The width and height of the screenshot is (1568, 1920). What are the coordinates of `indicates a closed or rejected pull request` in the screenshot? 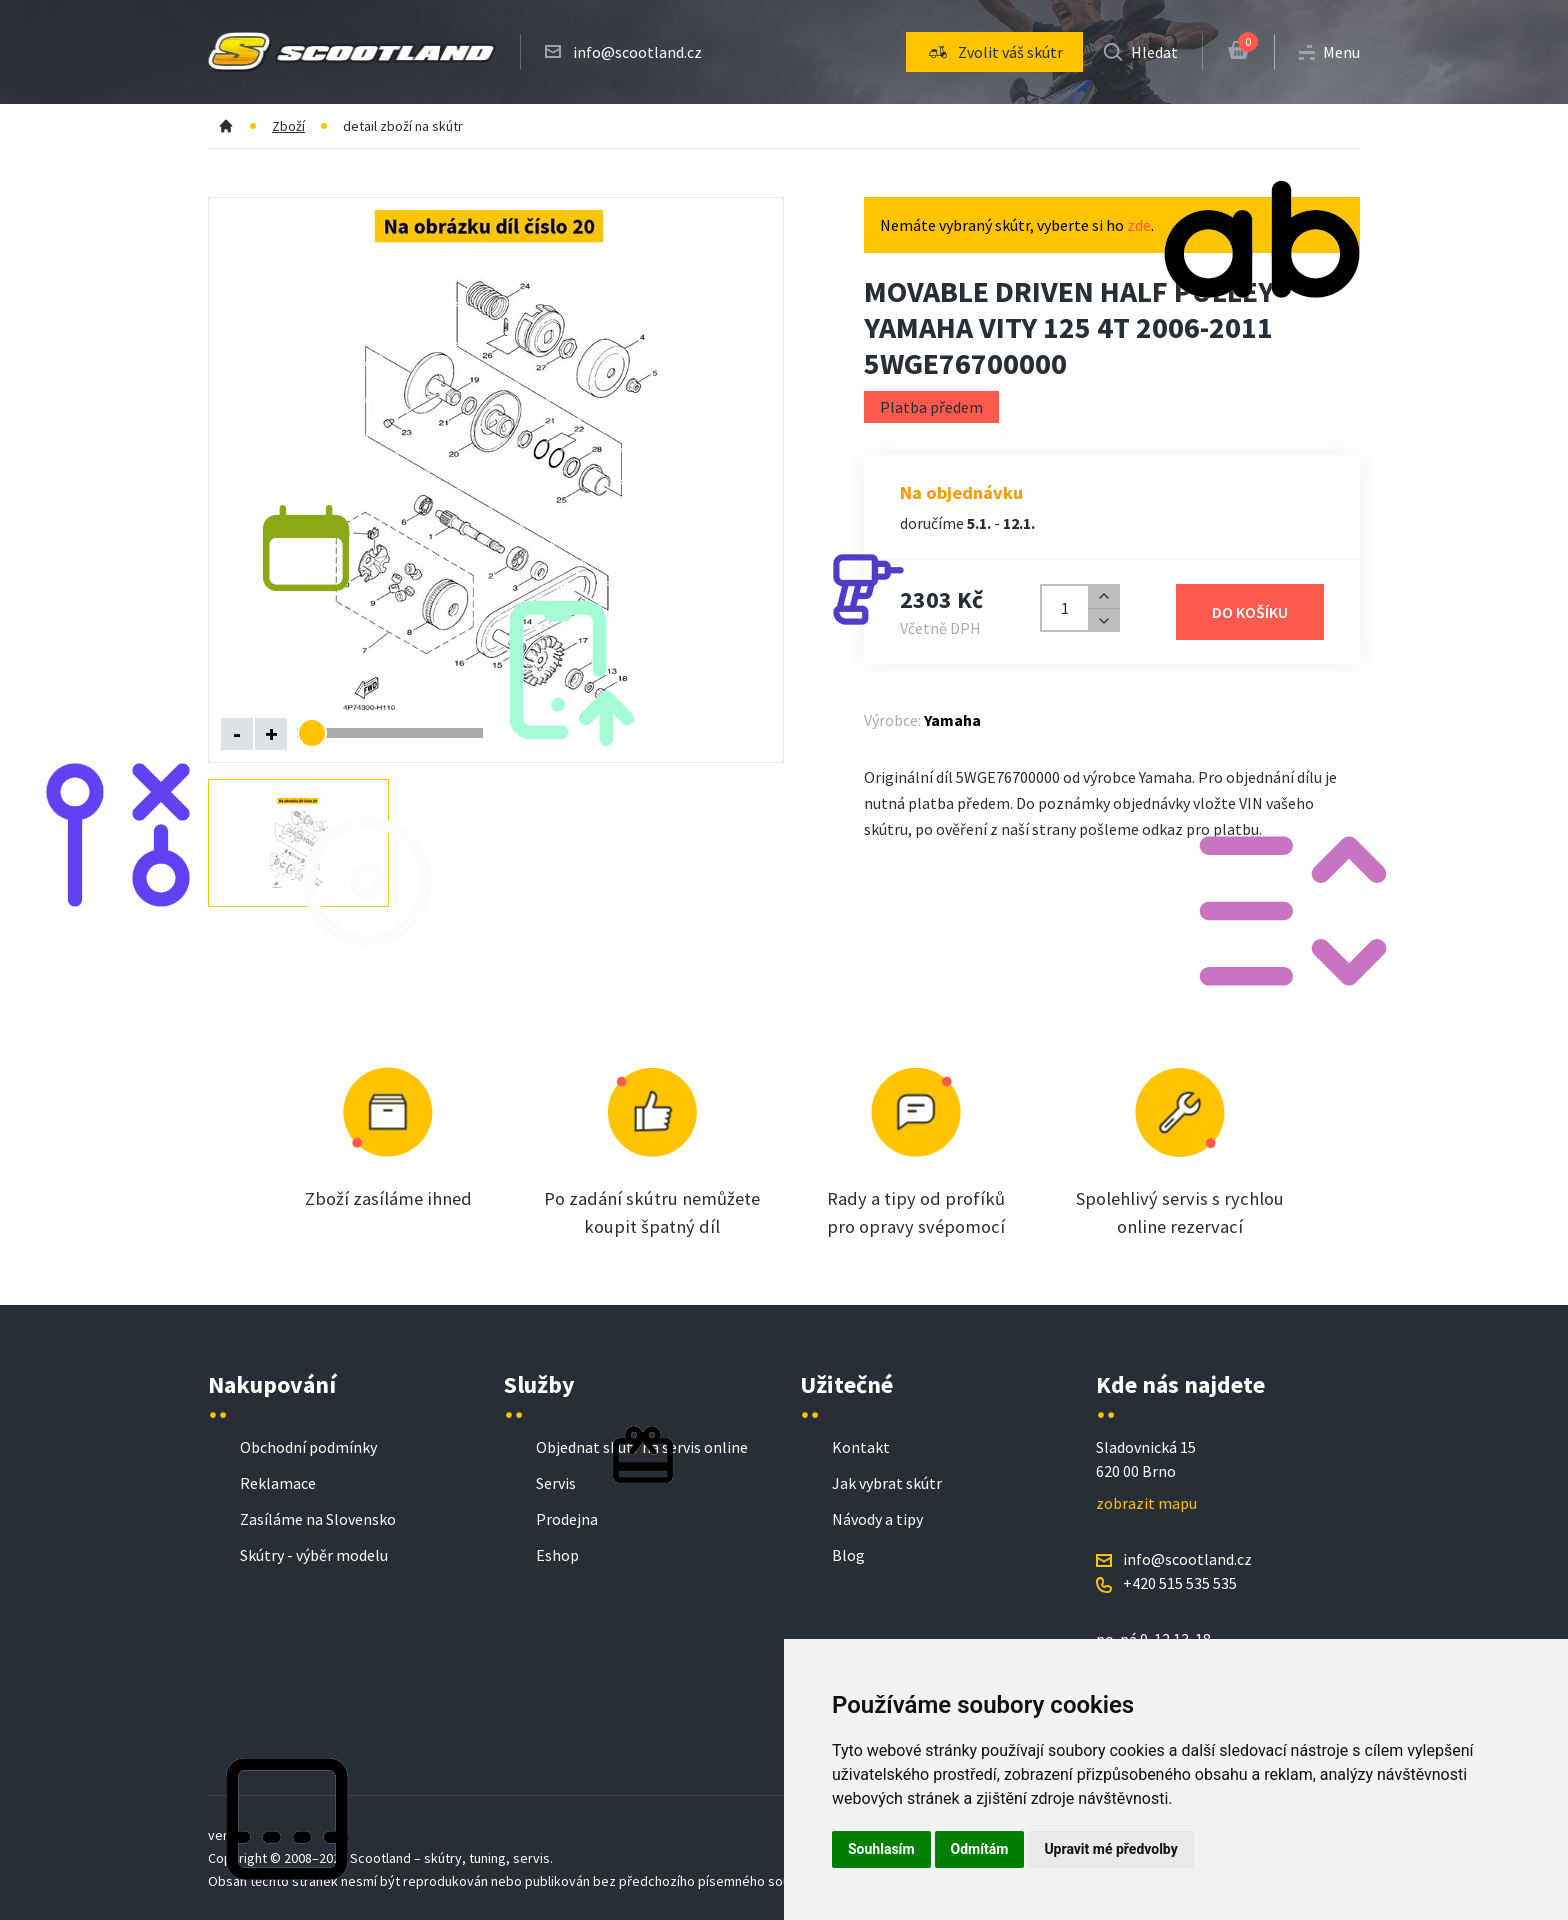 It's located at (118, 835).